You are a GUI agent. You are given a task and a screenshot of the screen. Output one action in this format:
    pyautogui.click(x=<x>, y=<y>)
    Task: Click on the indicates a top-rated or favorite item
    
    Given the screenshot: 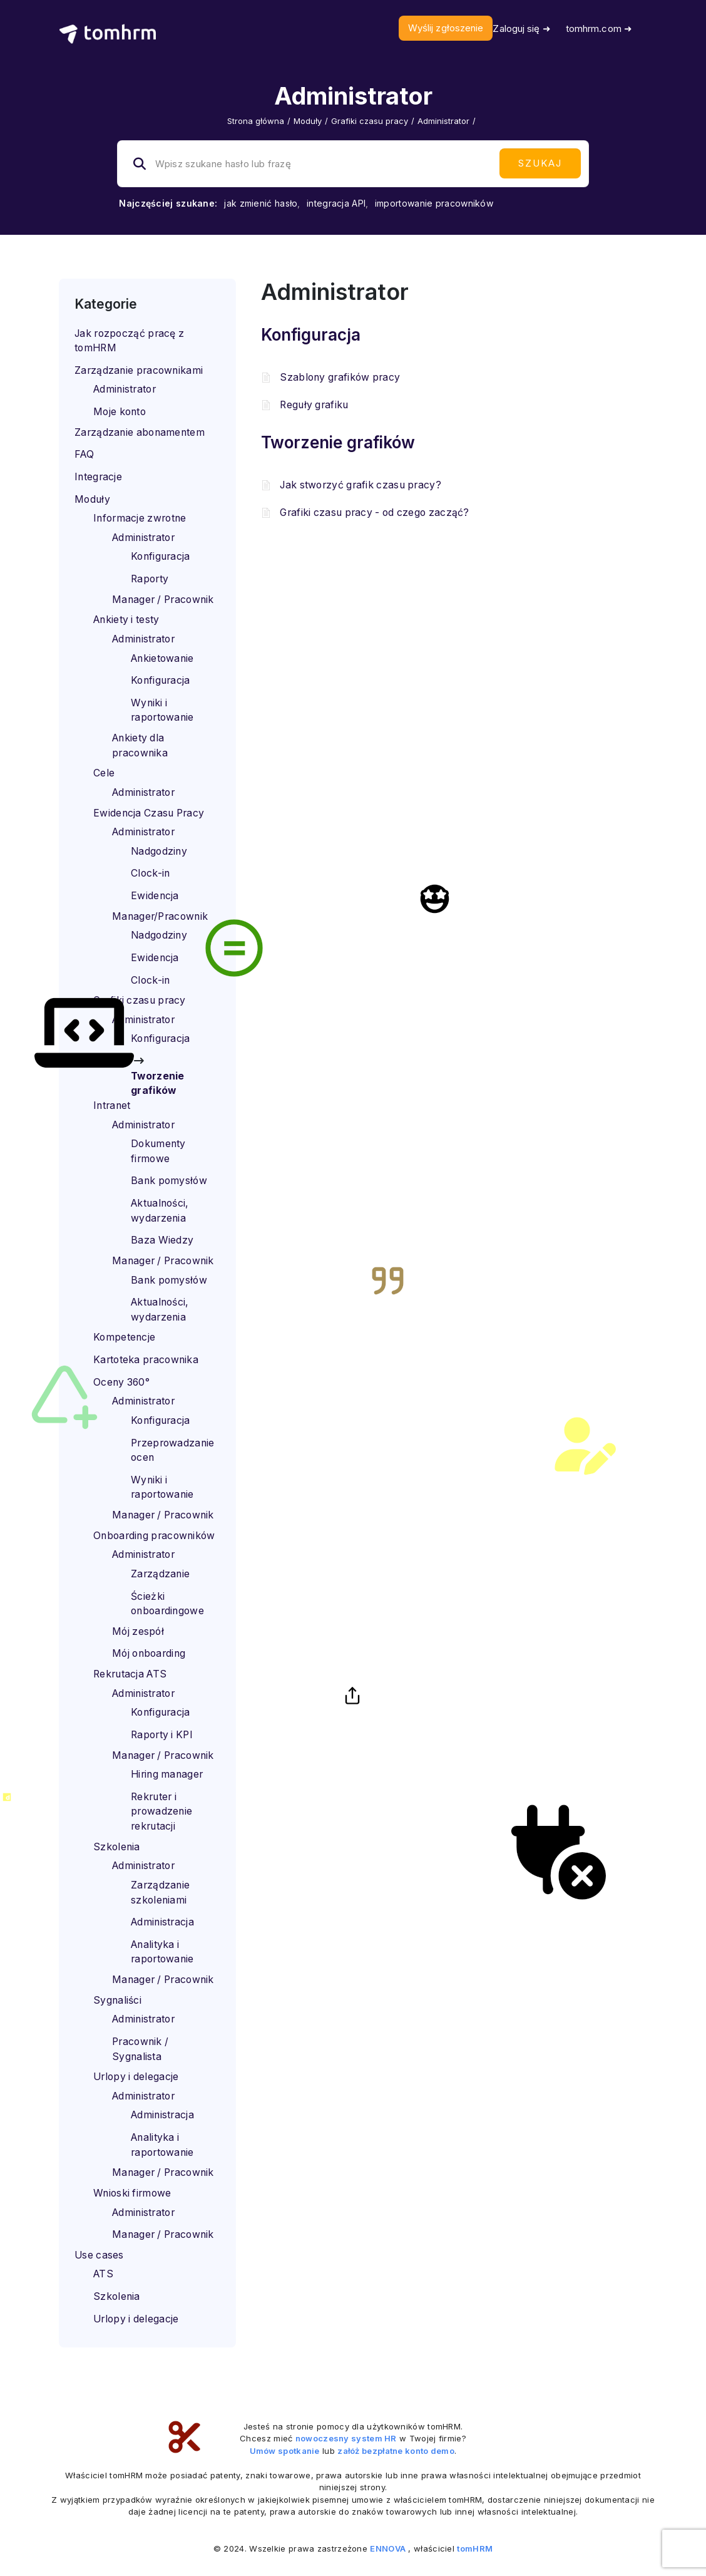 What is the action you would take?
    pyautogui.click(x=434, y=899)
    